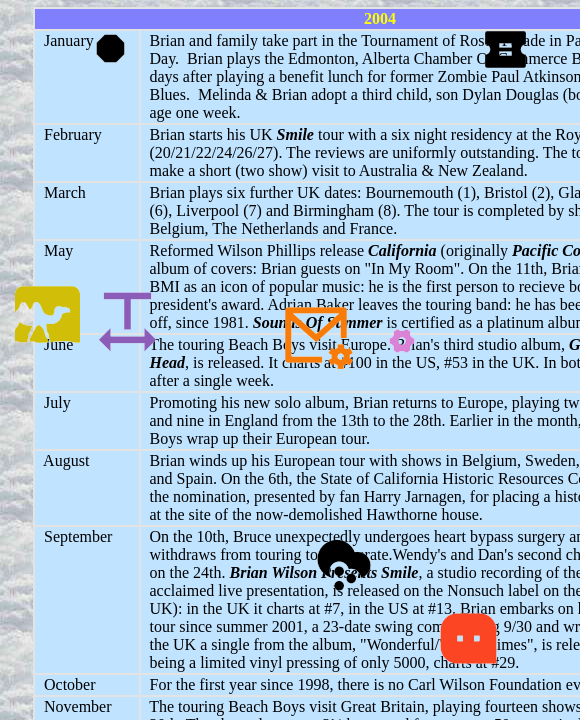 The image size is (580, 720). I want to click on access email settings, so click(316, 335).